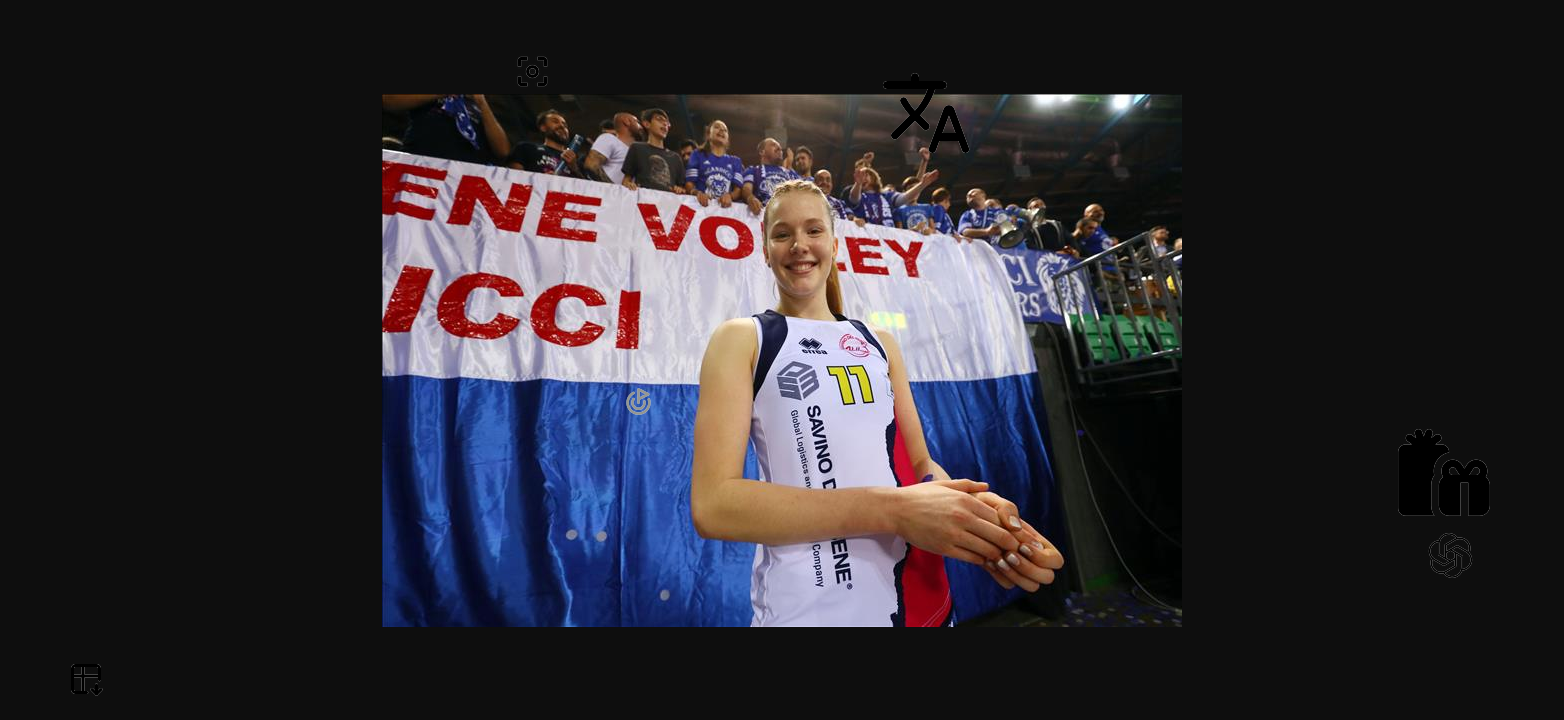  I want to click on download table data, so click(86, 679).